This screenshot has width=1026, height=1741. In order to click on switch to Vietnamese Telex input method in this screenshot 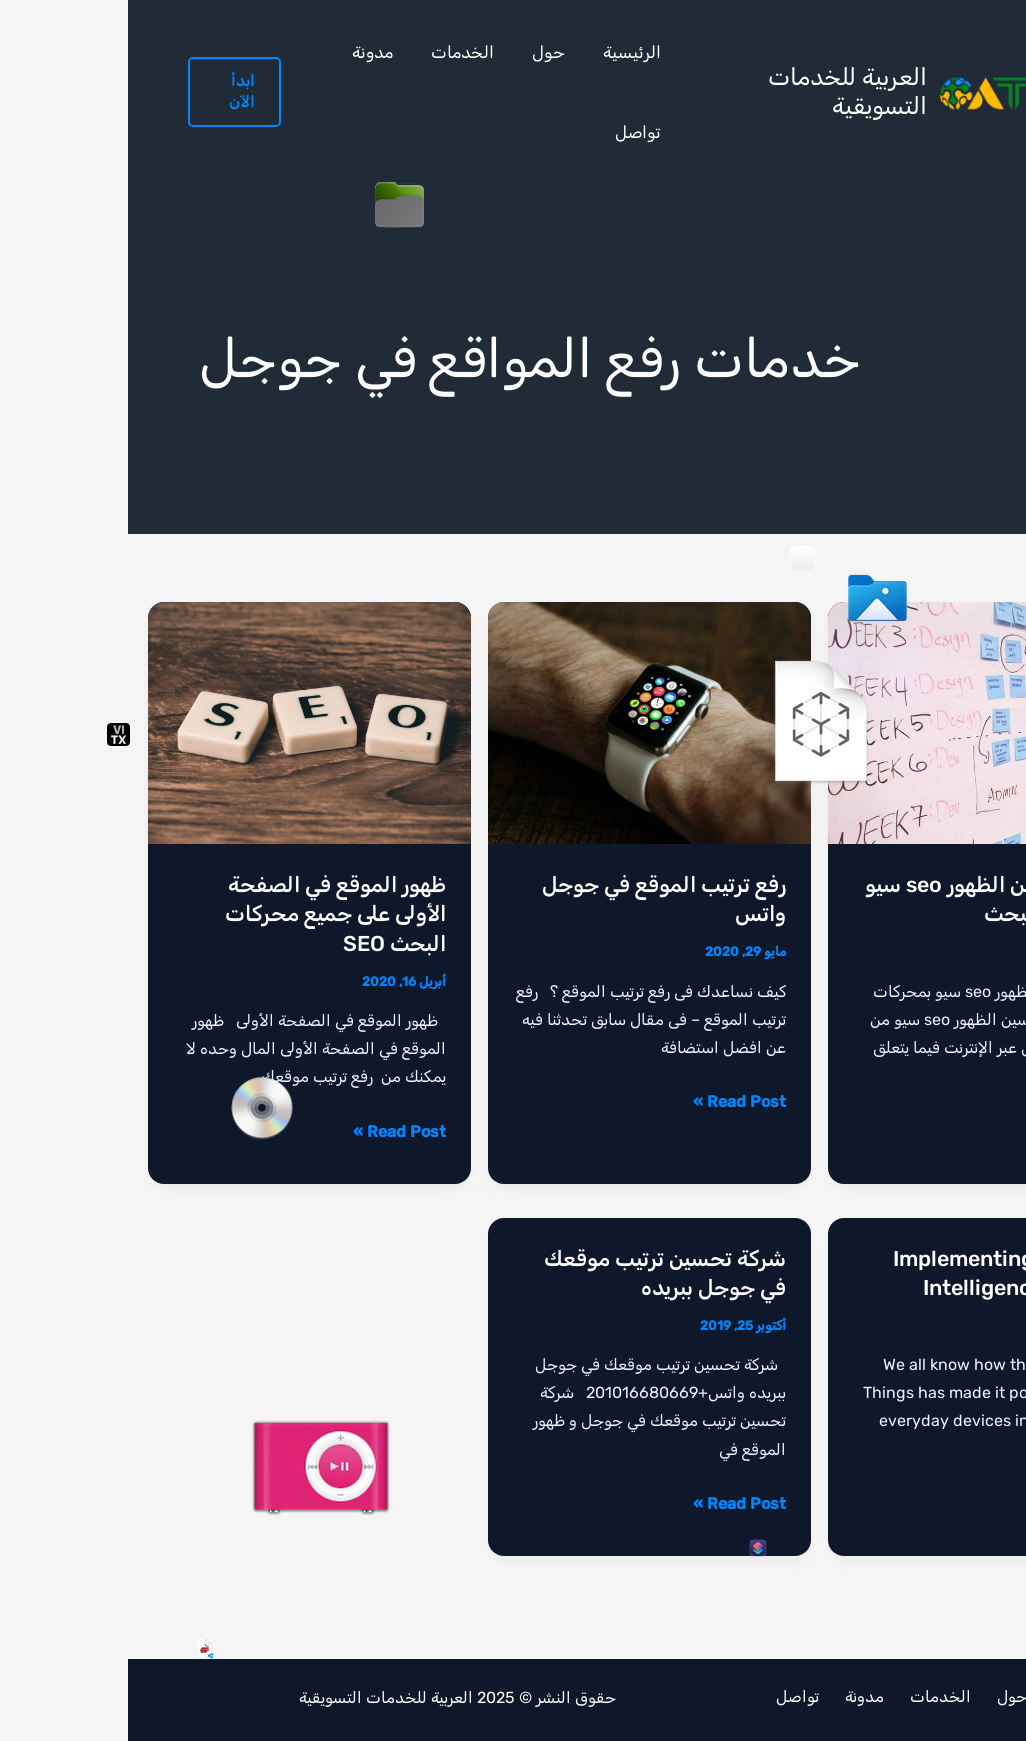, I will do `click(118, 734)`.